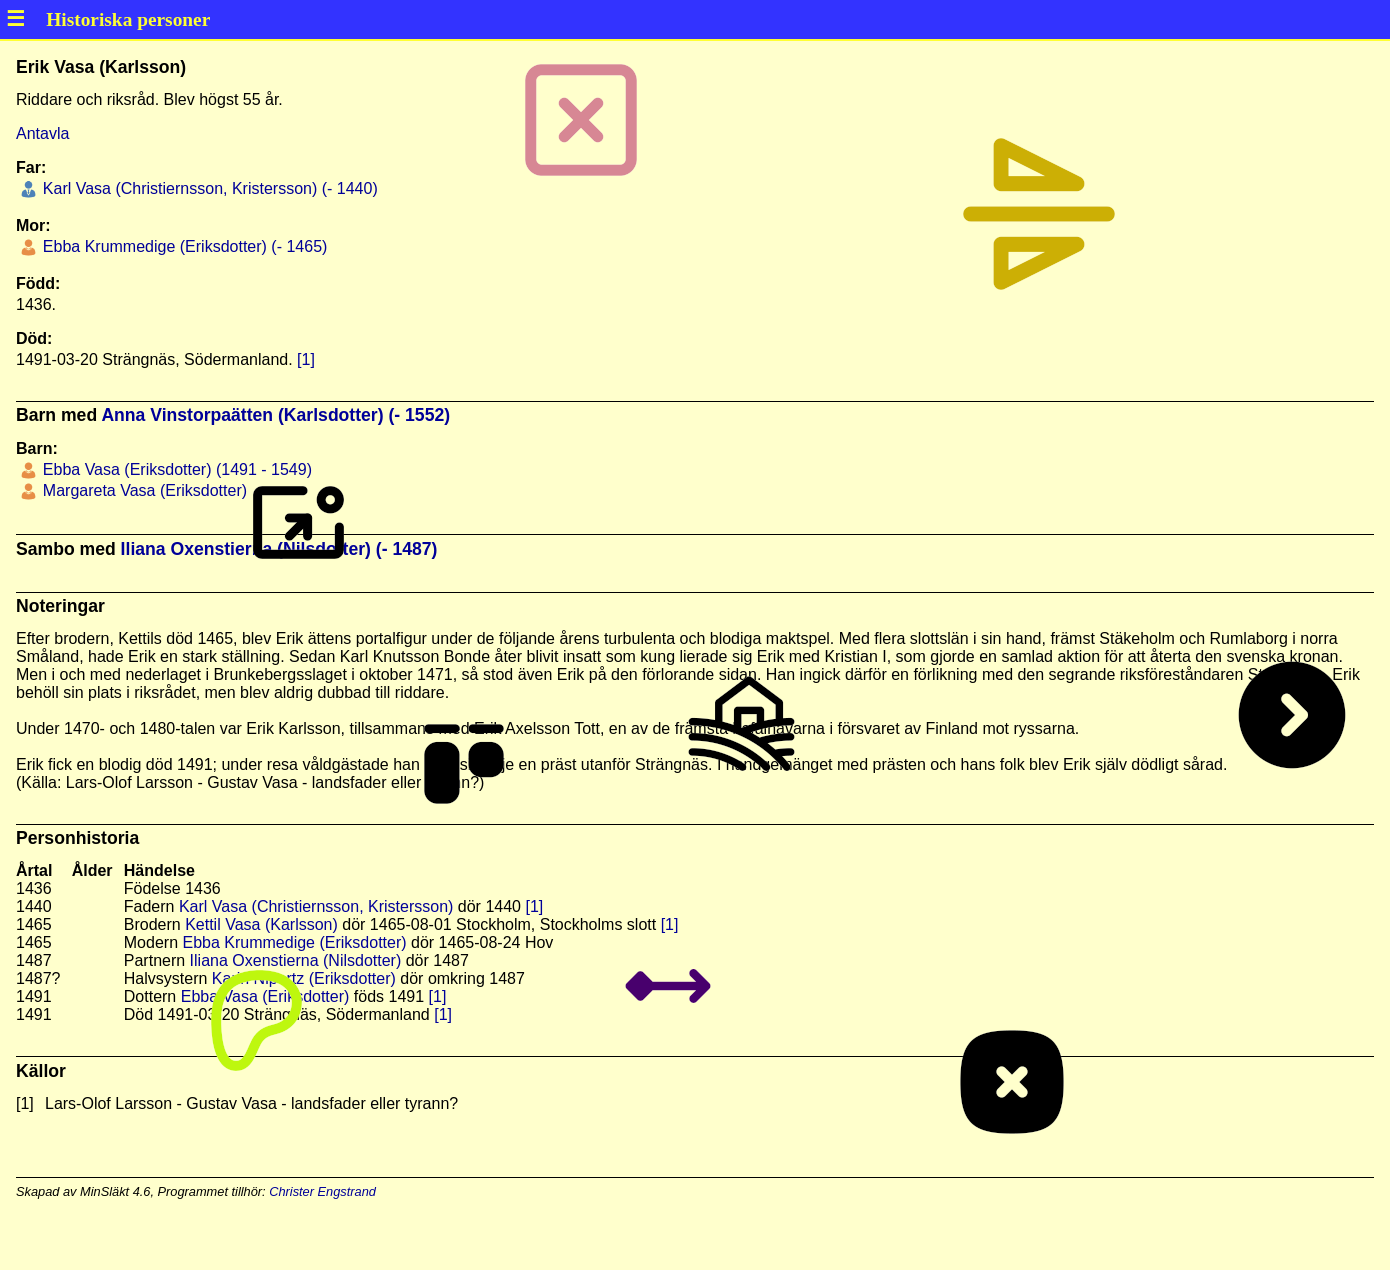  Describe the element at coordinates (1012, 1082) in the screenshot. I see `close or dismiss a modal window` at that location.